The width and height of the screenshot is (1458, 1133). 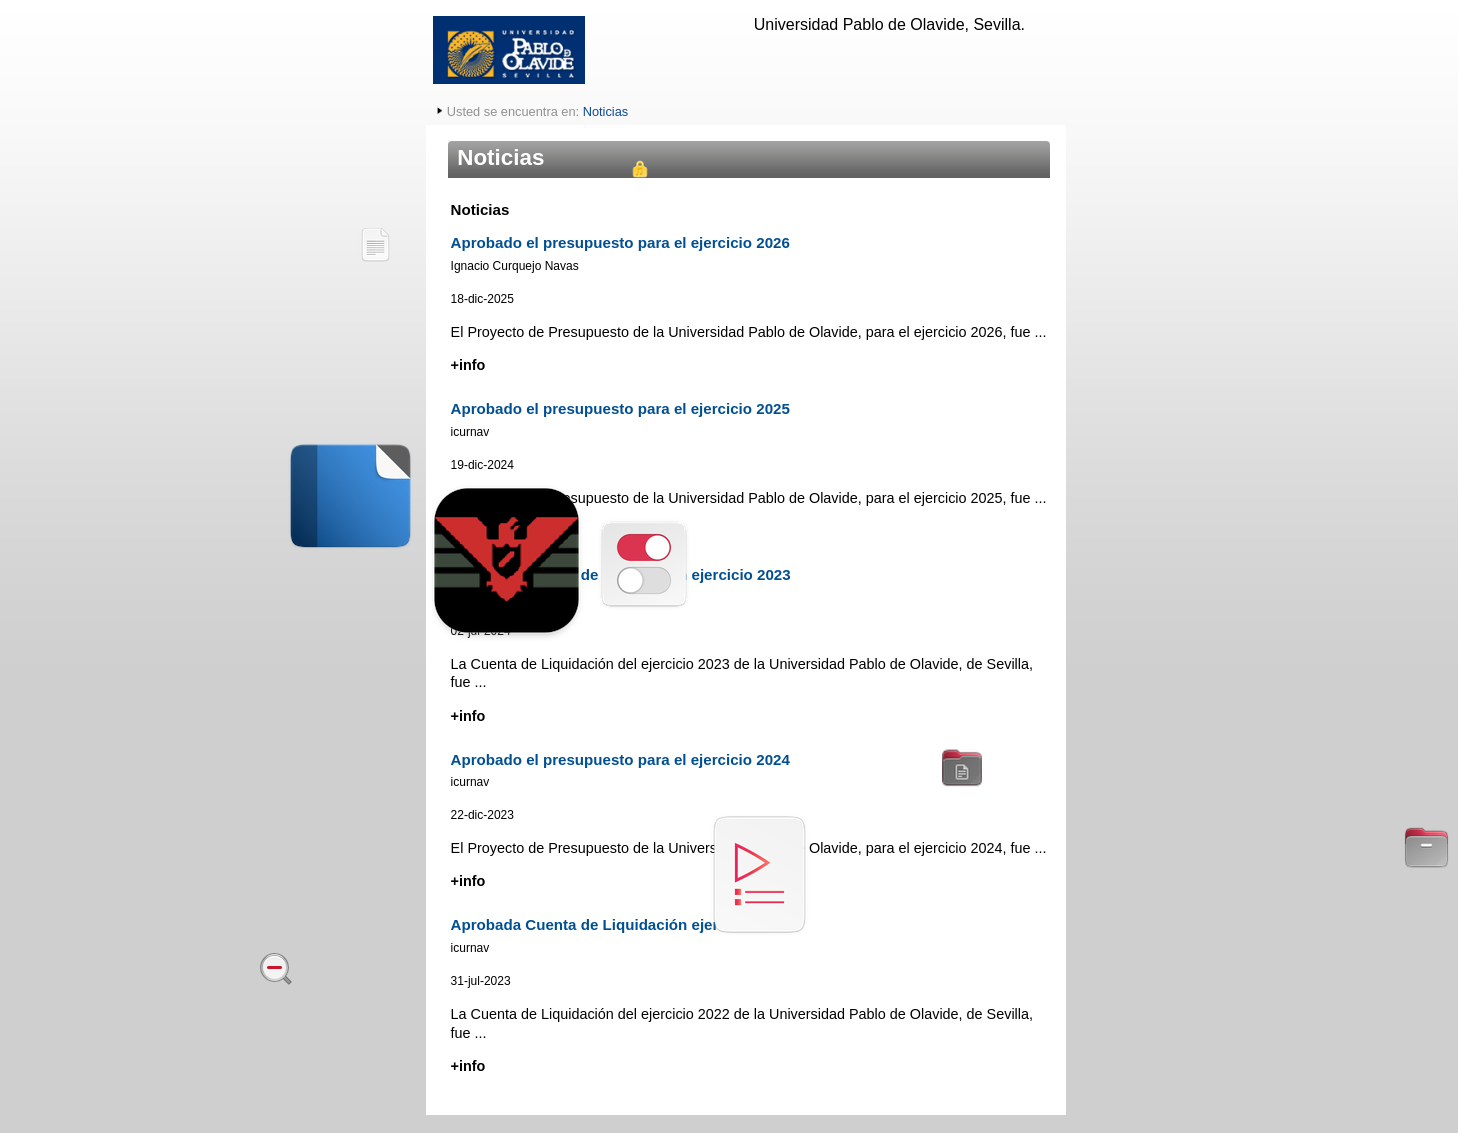 I want to click on open a playlist file, so click(x=759, y=874).